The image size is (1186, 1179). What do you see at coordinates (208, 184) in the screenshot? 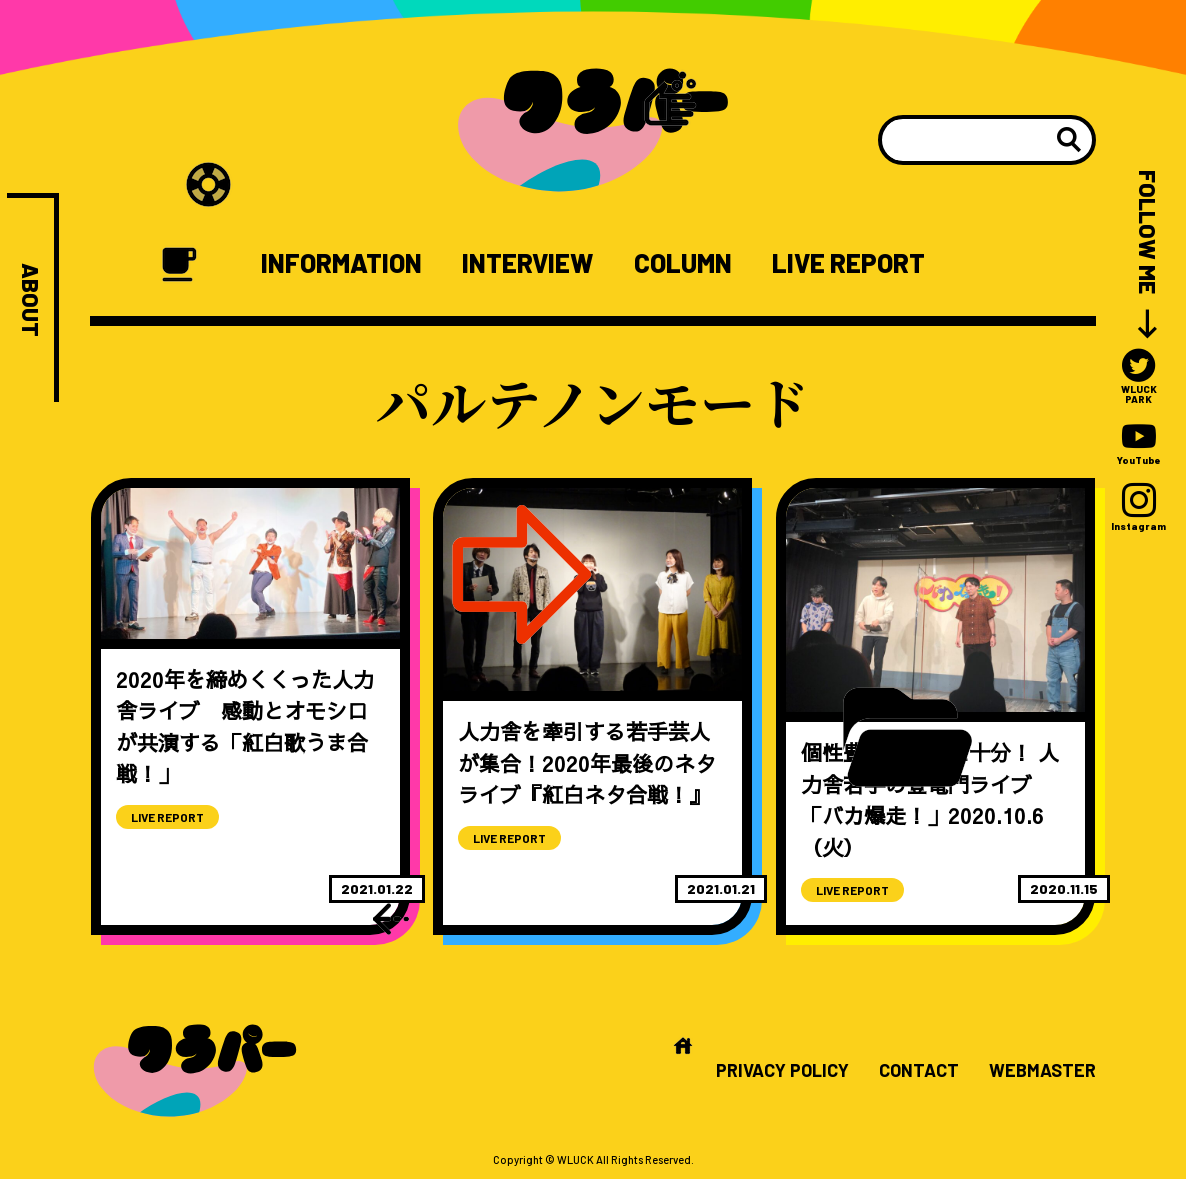
I see `access help and support options` at bounding box center [208, 184].